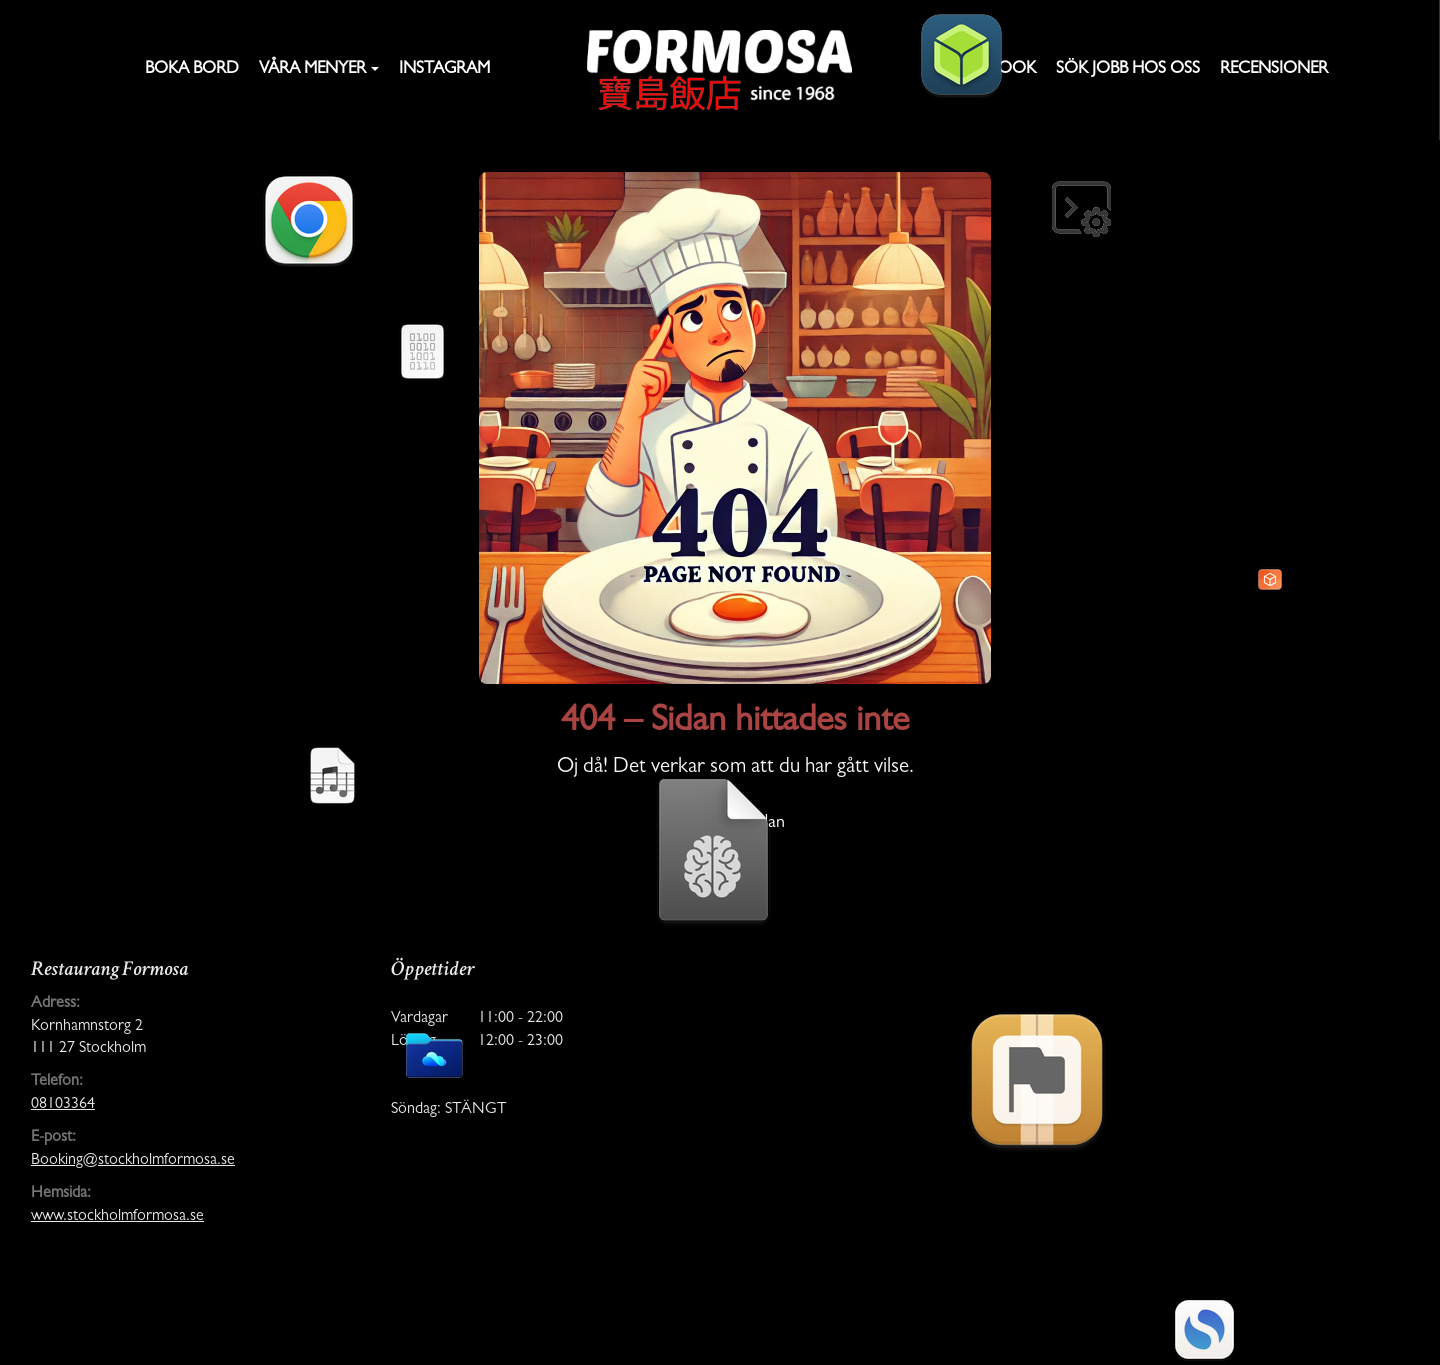  What do you see at coordinates (961, 54) in the screenshot?
I see `open balenaEtcher to flash OS images` at bounding box center [961, 54].